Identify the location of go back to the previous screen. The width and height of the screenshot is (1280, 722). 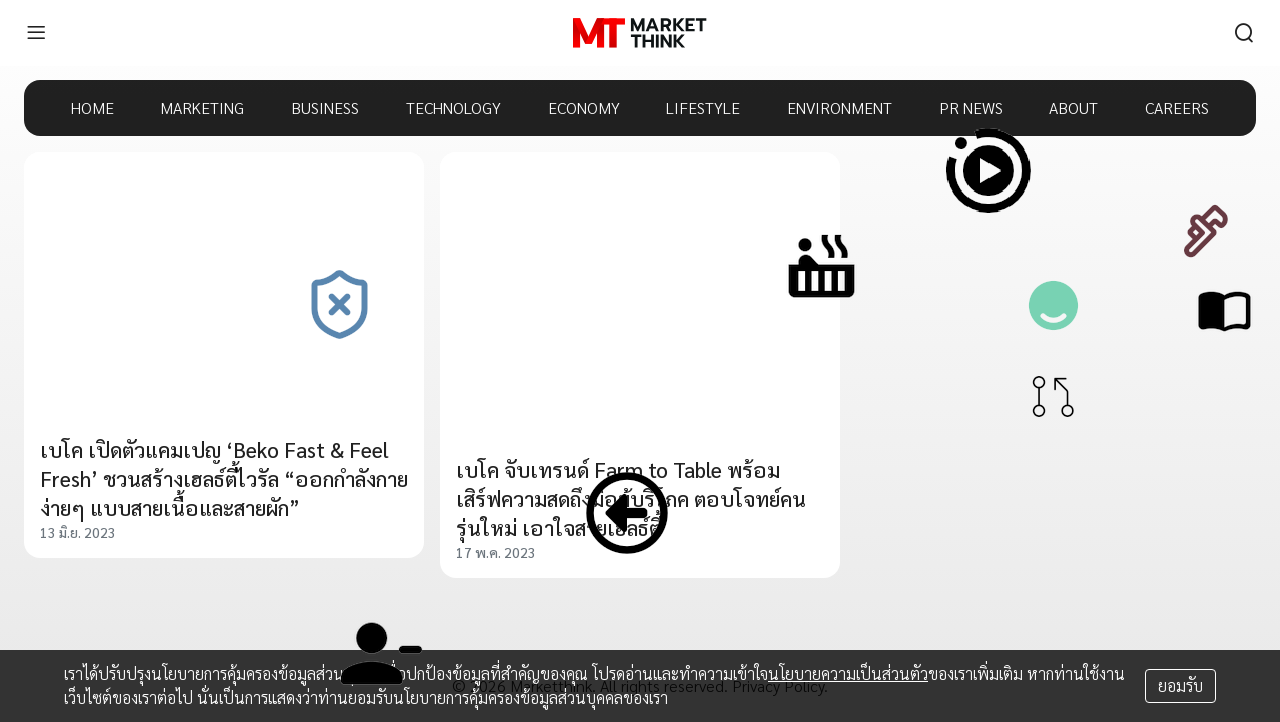
(627, 513).